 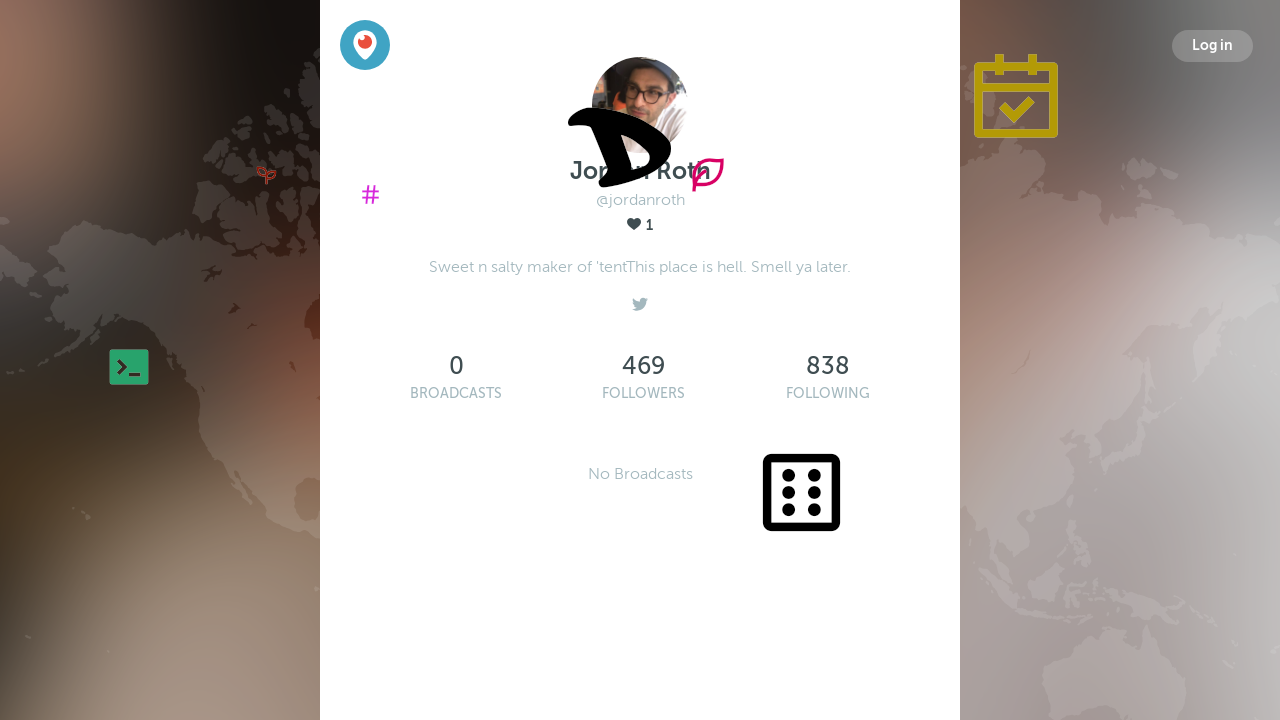 I want to click on open disroot platform services, so click(x=619, y=147).